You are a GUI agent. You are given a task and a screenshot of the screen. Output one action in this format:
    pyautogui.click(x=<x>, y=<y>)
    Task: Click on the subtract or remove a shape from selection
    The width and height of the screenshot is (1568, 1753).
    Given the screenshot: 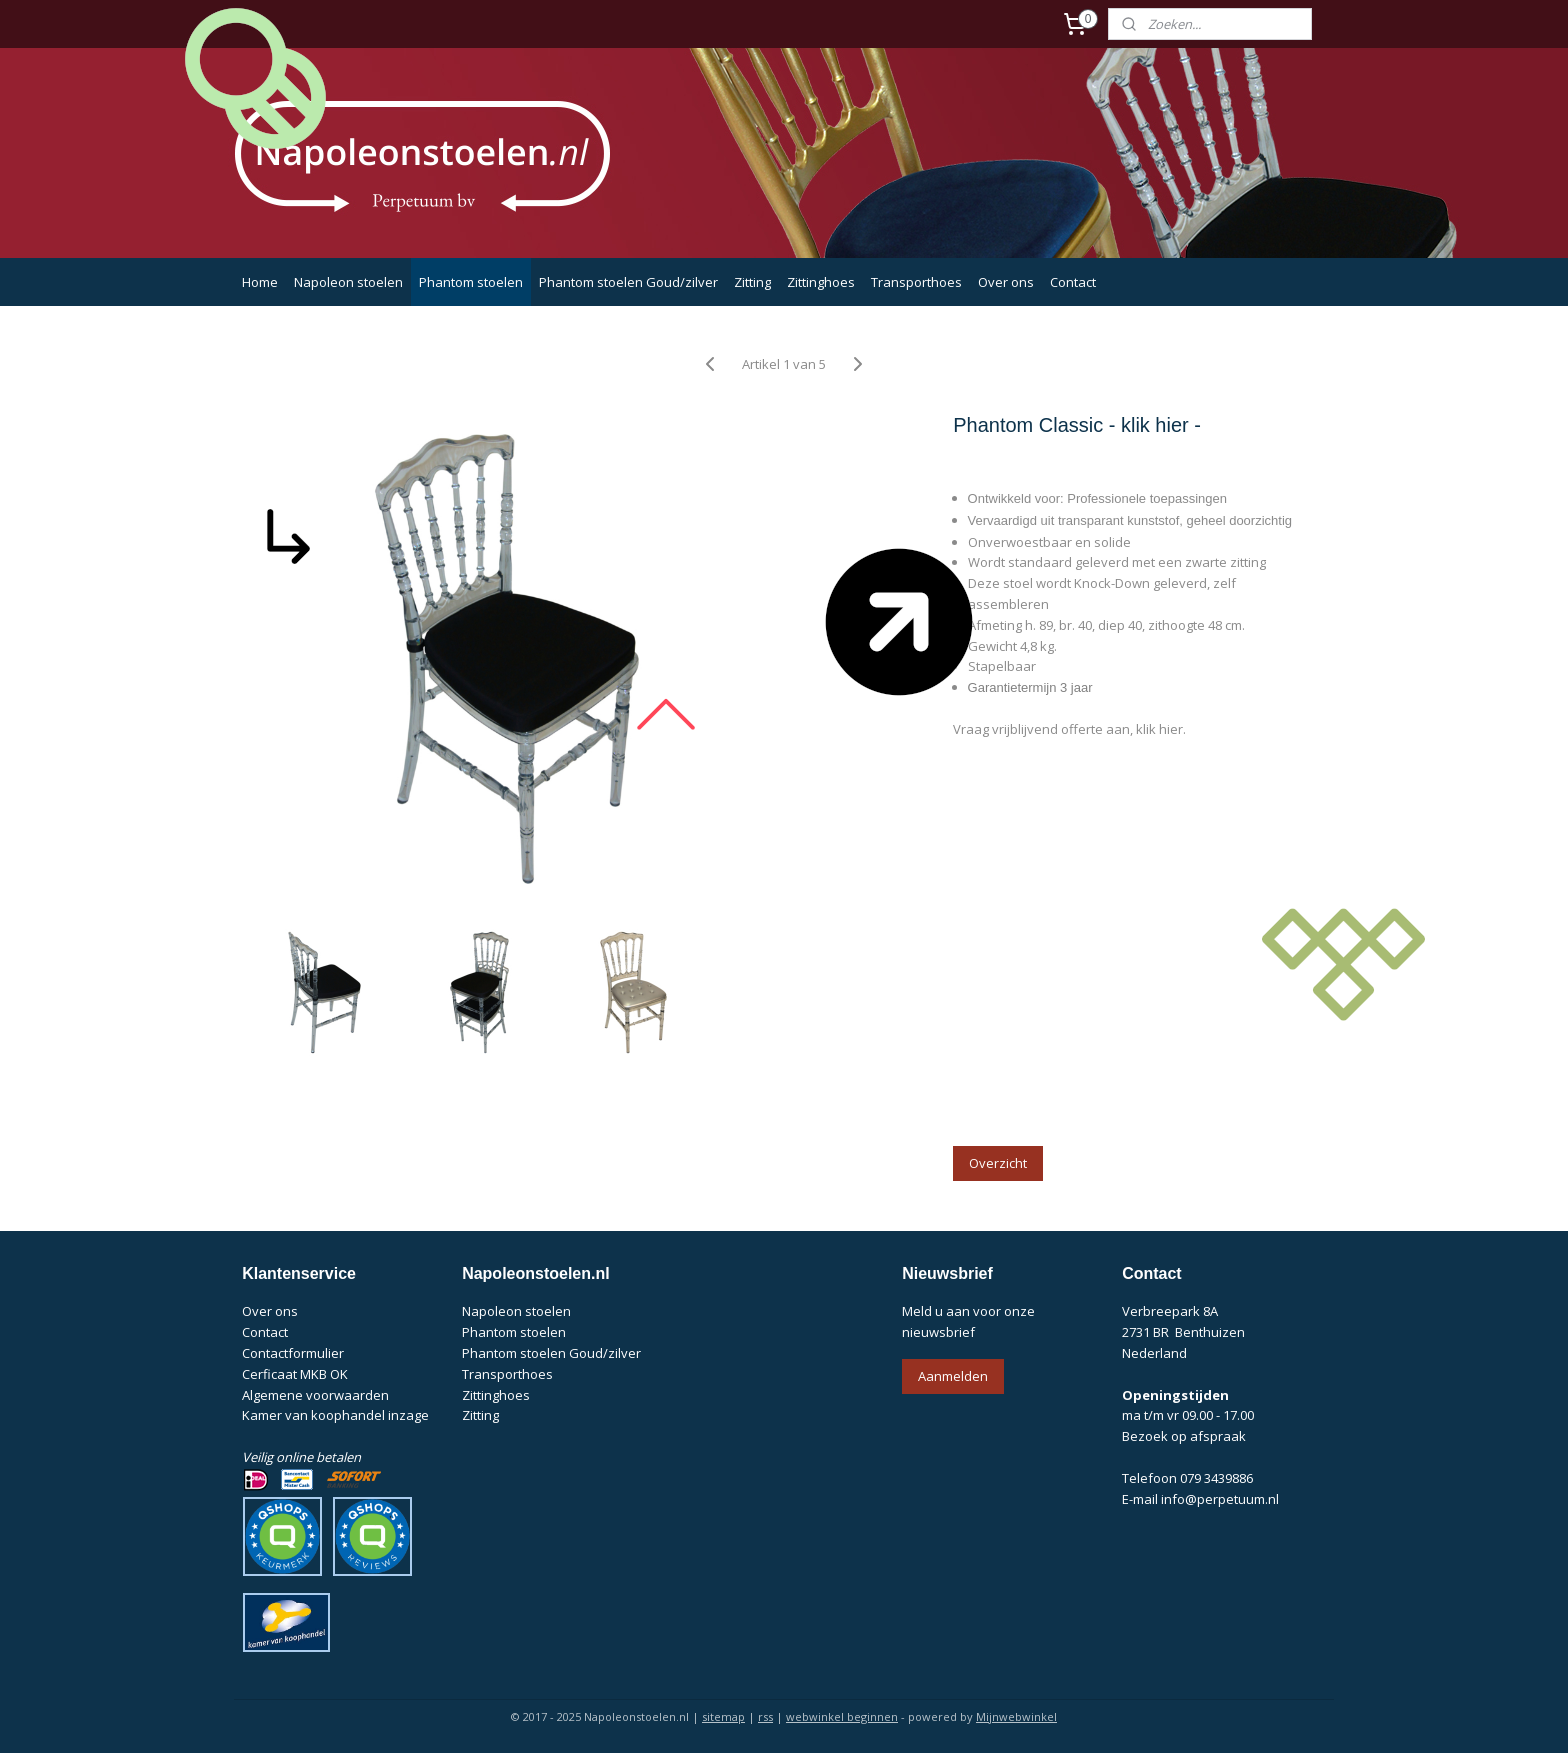 What is the action you would take?
    pyautogui.click(x=255, y=78)
    